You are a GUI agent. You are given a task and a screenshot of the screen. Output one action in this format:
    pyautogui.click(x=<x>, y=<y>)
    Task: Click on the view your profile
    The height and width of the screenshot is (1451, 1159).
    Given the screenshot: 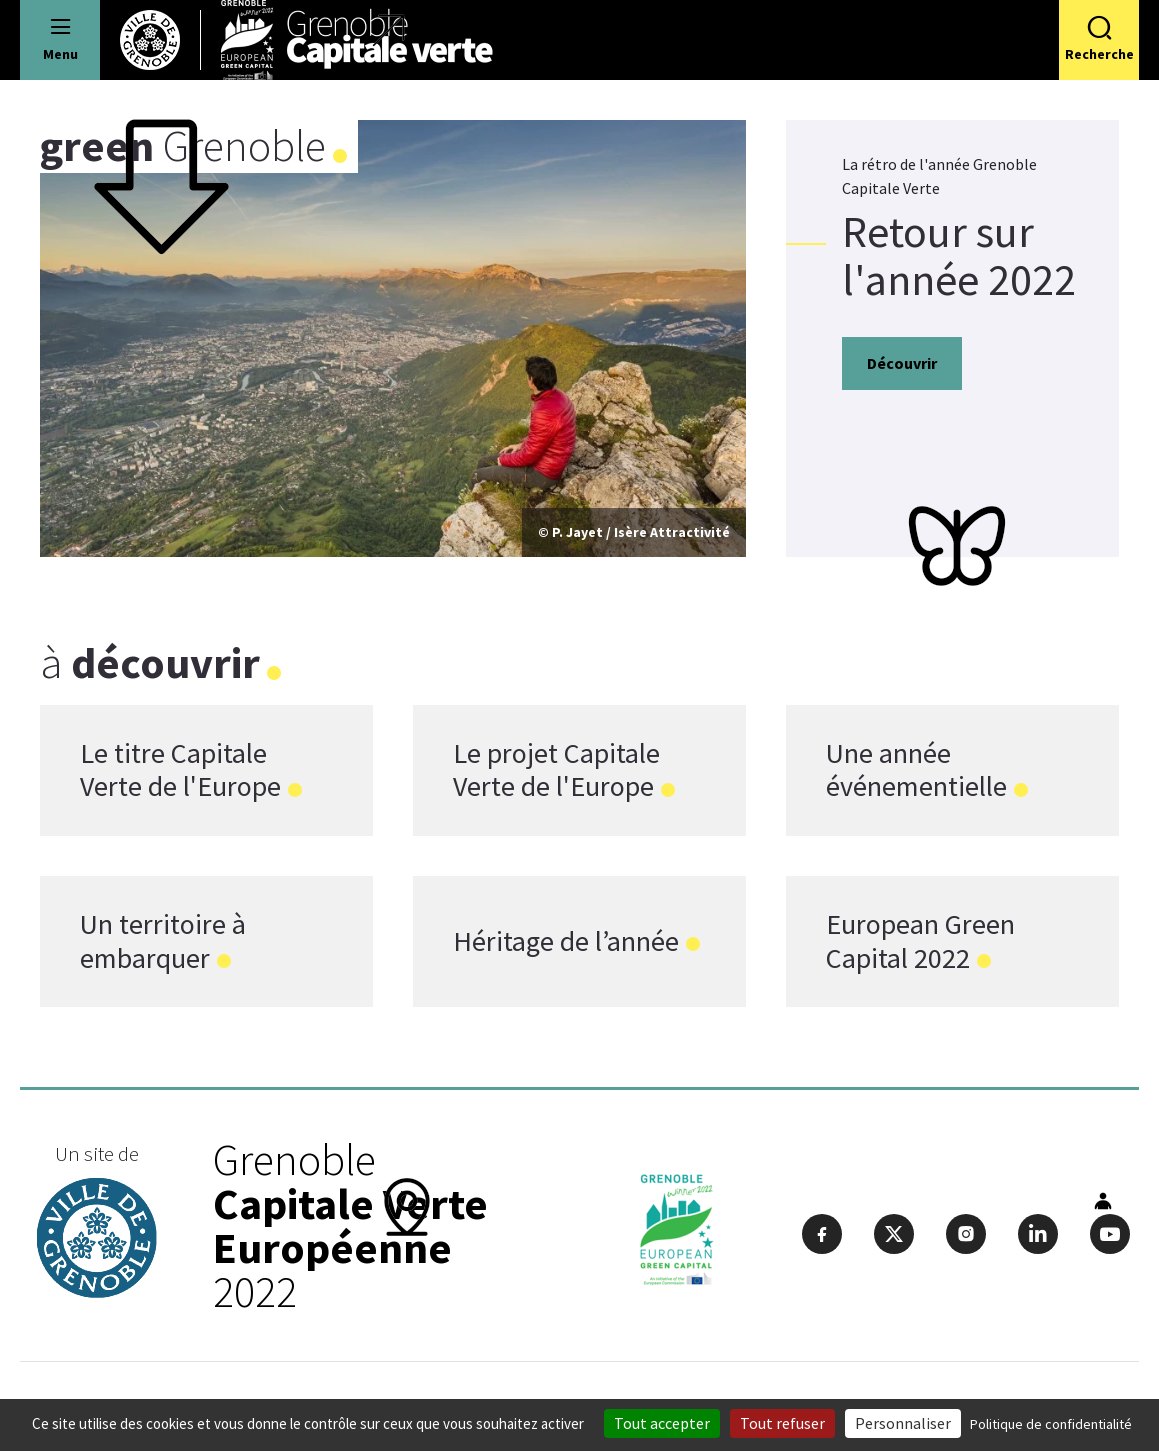 What is the action you would take?
    pyautogui.click(x=1103, y=1201)
    